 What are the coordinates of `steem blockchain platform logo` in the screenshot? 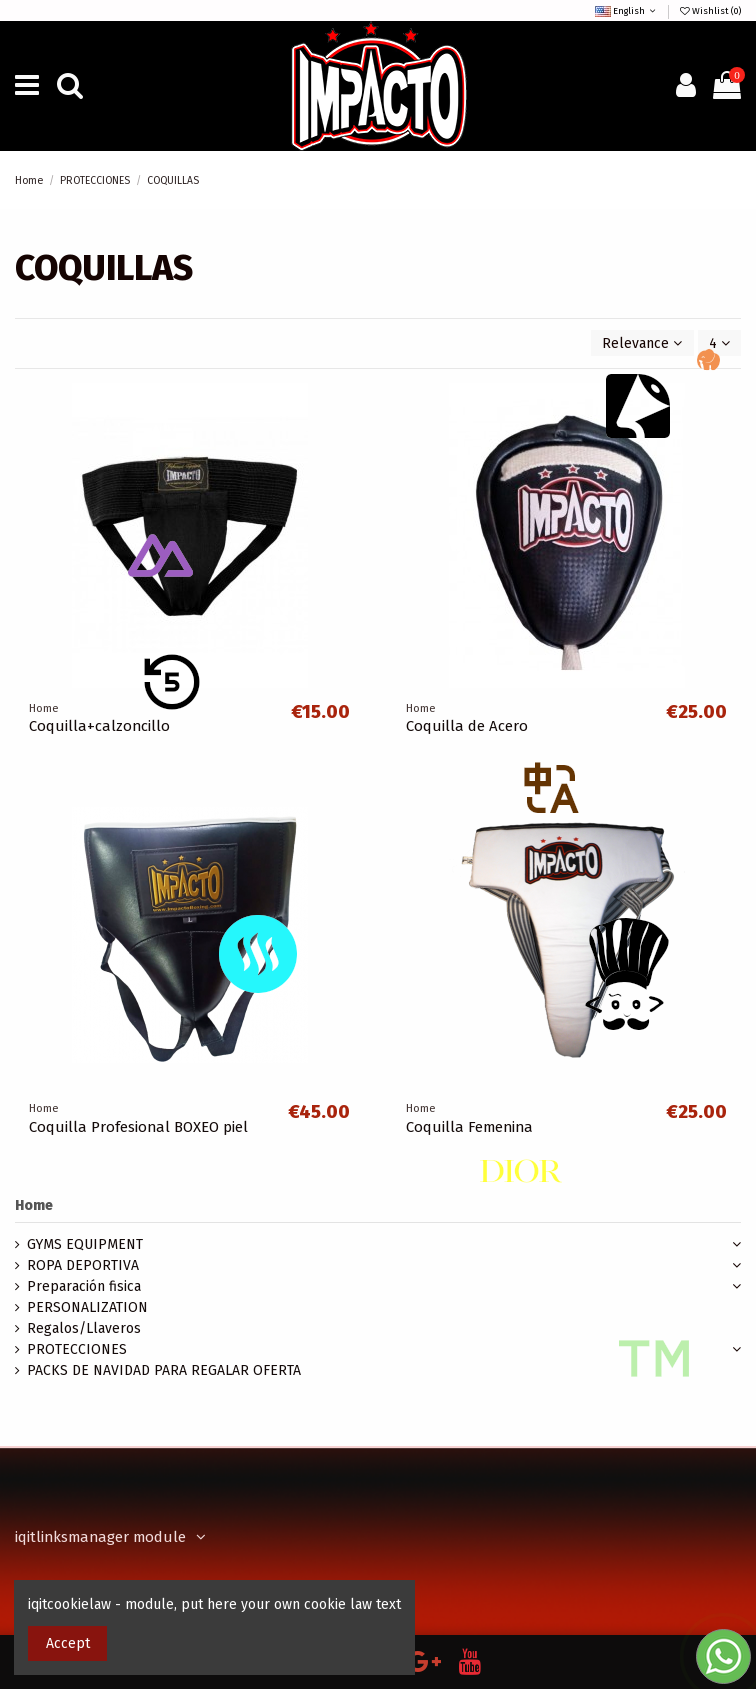 It's located at (258, 954).